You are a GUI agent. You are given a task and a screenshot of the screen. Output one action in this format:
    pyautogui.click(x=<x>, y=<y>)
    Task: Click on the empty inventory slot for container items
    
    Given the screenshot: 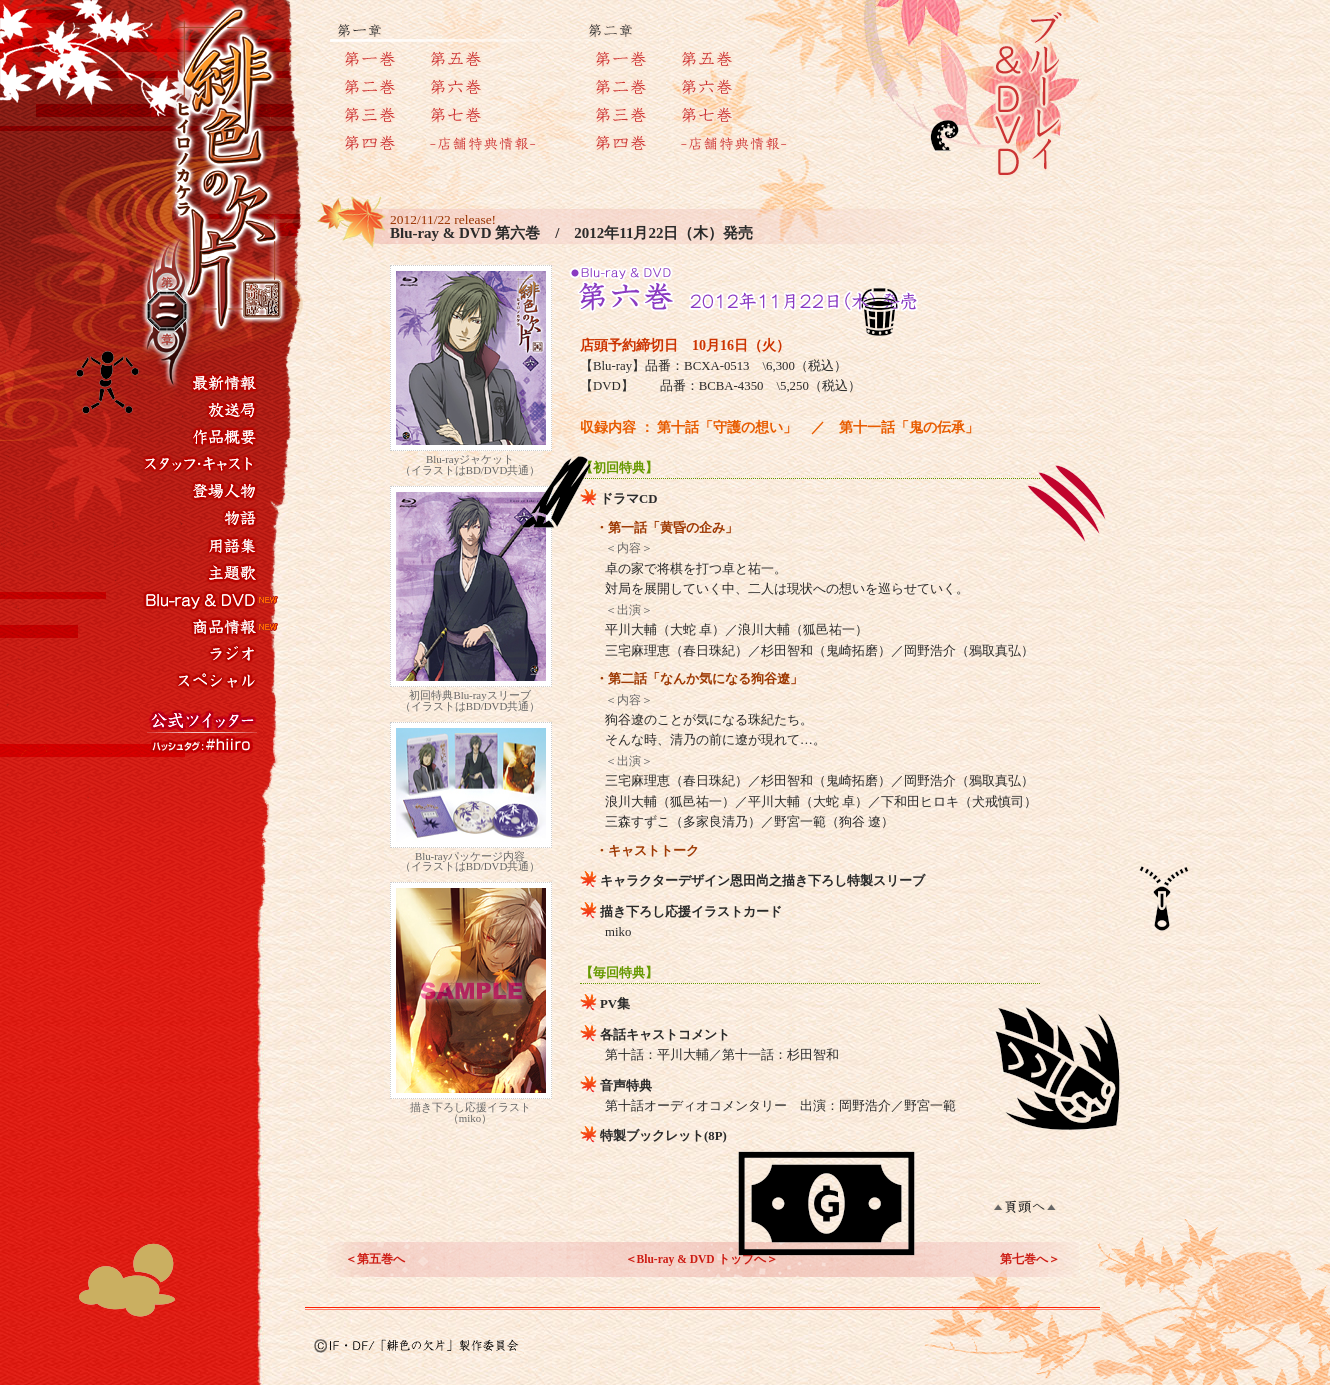 What is the action you would take?
    pyautogui.click(x=879, y=310)
    